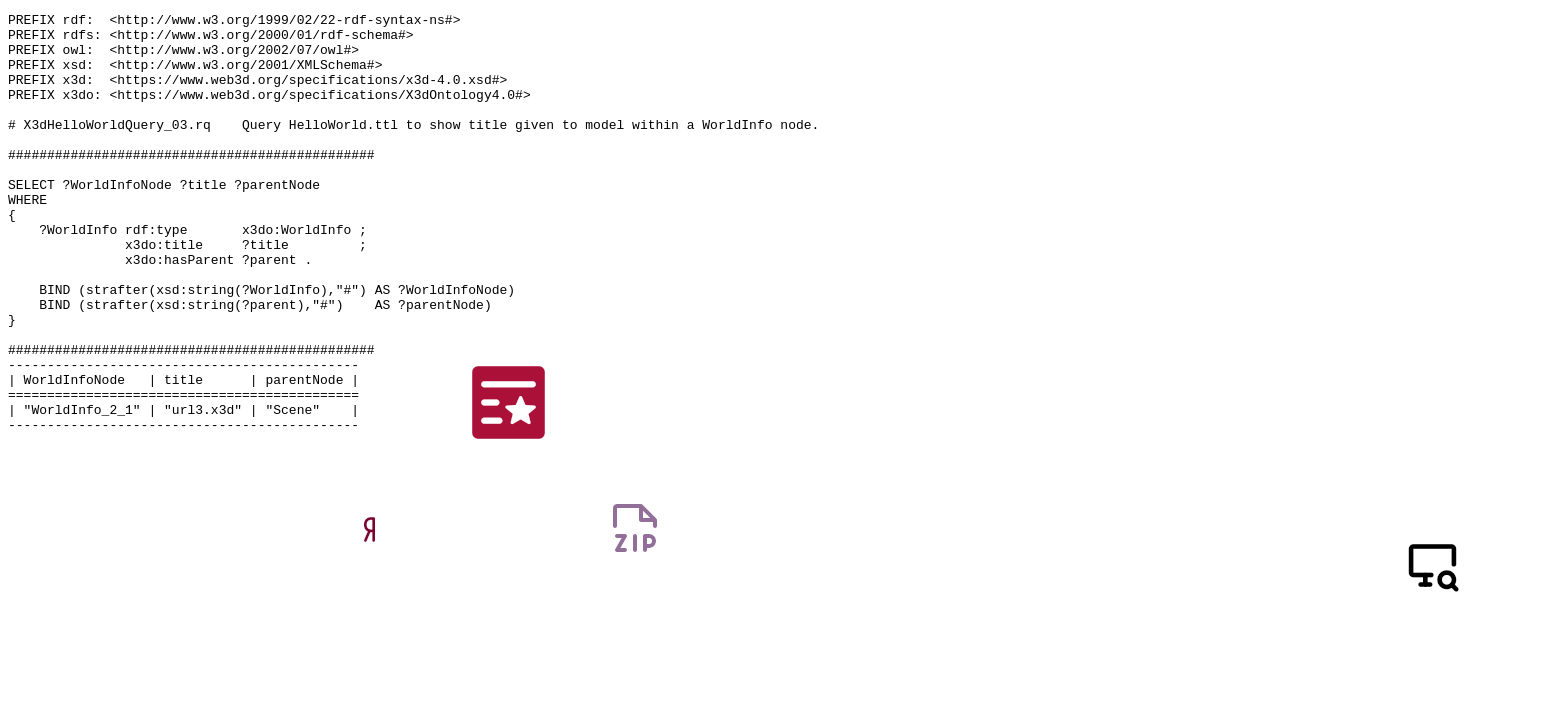  Describe the element at coordinates (369, 529) in the screenshot. I see `open yandex app or services` at that location.